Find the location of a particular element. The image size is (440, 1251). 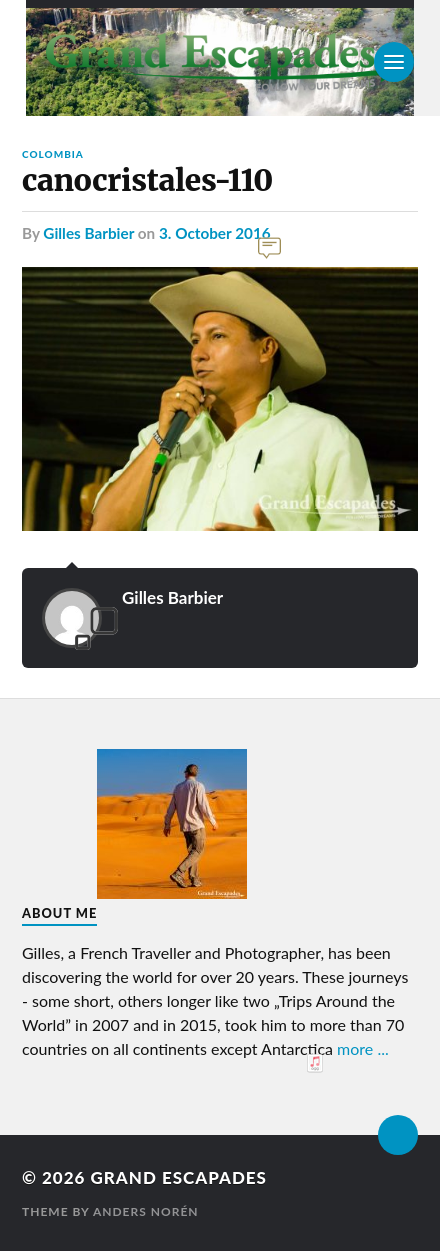

access connected or mounted external drives is located at coordinates (96, 628).